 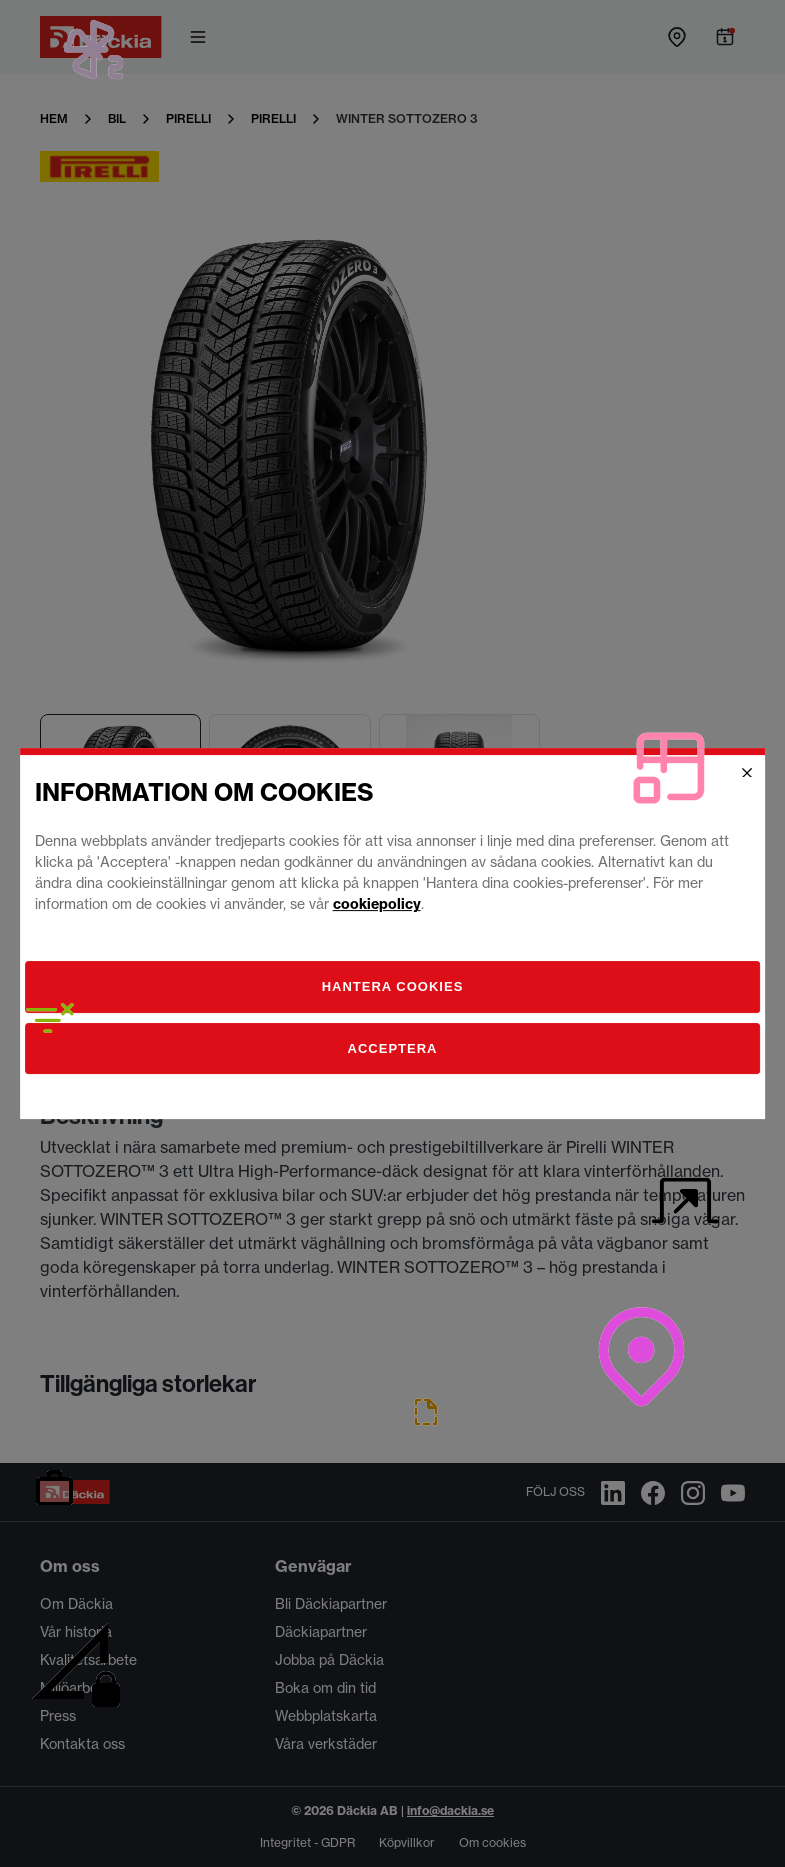 I want to click on access work-related files or documents, so click(x=54, y=1488).